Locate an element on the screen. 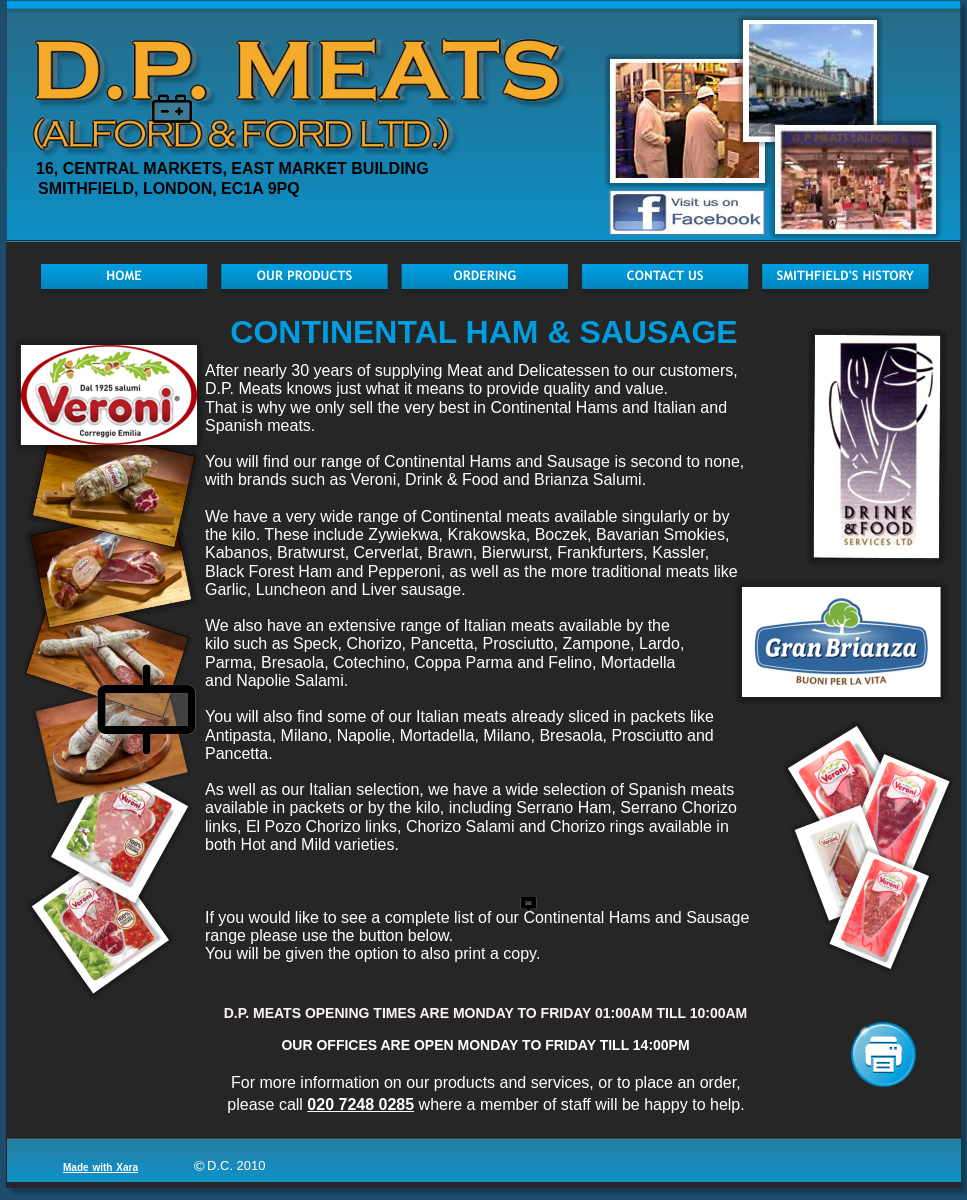 The image size is (967, 1200). center align object horizontally is located at coordinates (146, 709).